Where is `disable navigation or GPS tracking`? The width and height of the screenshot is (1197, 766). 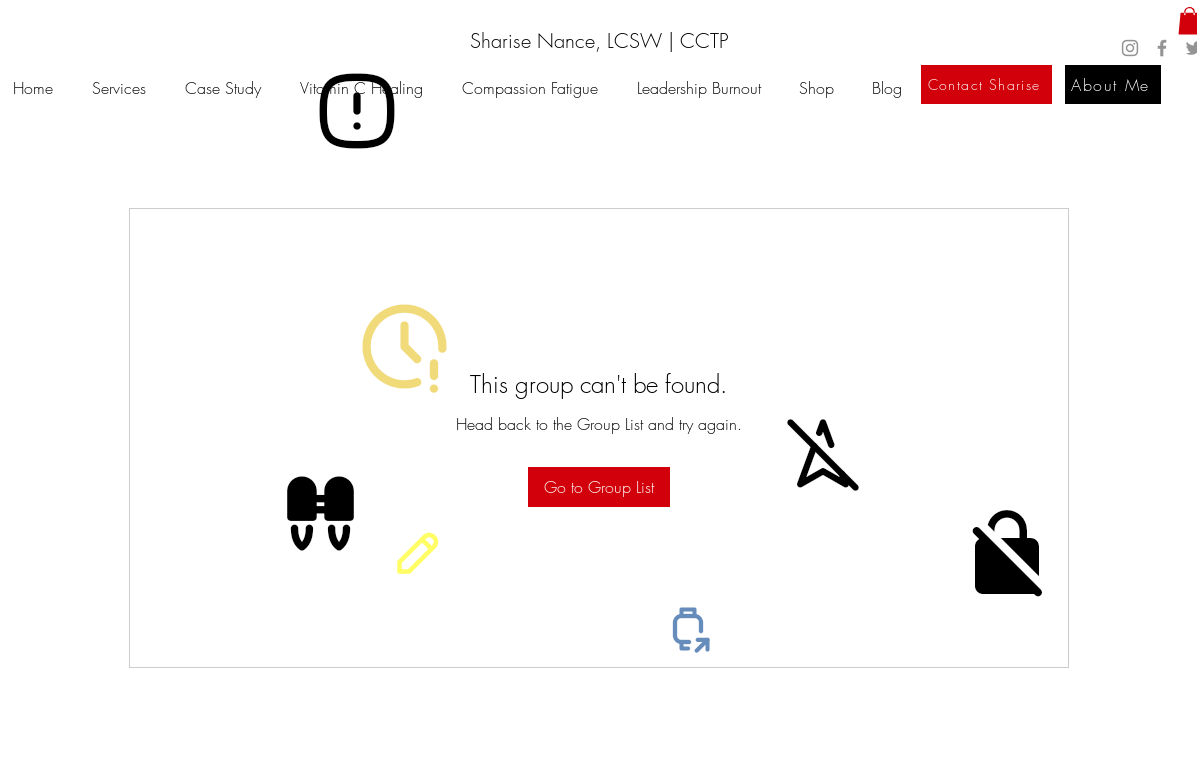
disable navigation or GPS tracking is located at coordinates (823, 455).